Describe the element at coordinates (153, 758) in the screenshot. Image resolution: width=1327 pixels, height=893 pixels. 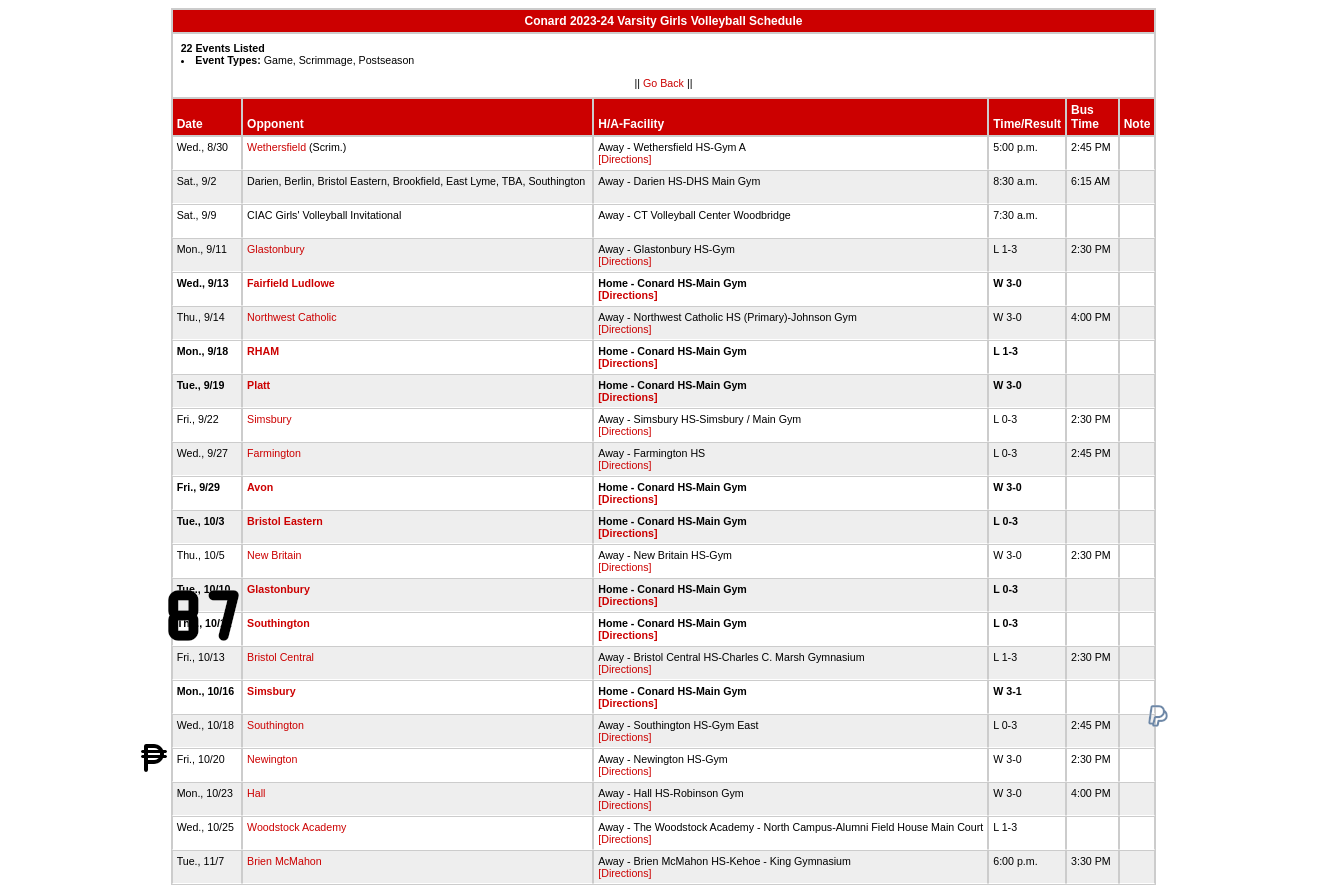
I see `indicates pricing or payment in Philippine pesos` at that location.